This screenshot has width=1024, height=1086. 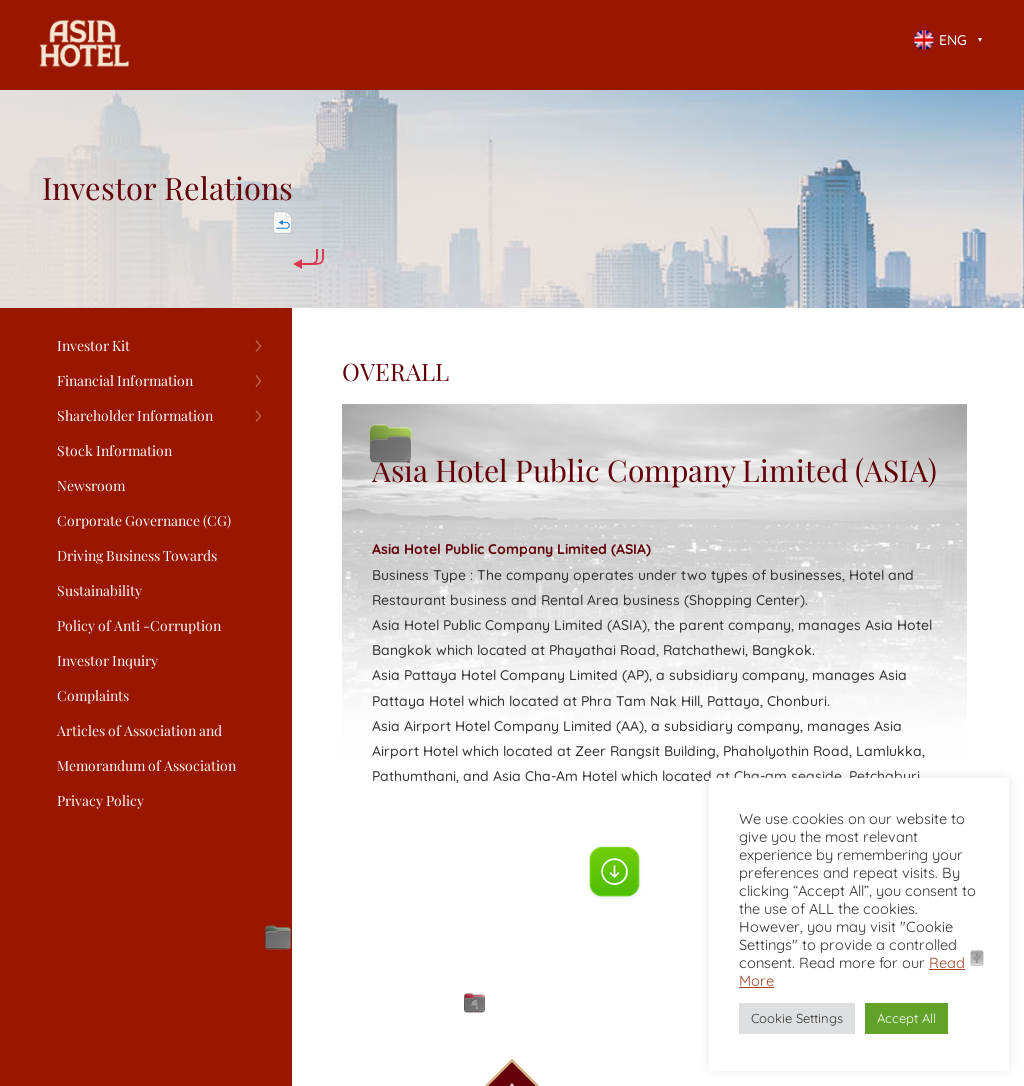 I want to click on reply to all recipients in an email thread, so click(x=308, y=257).